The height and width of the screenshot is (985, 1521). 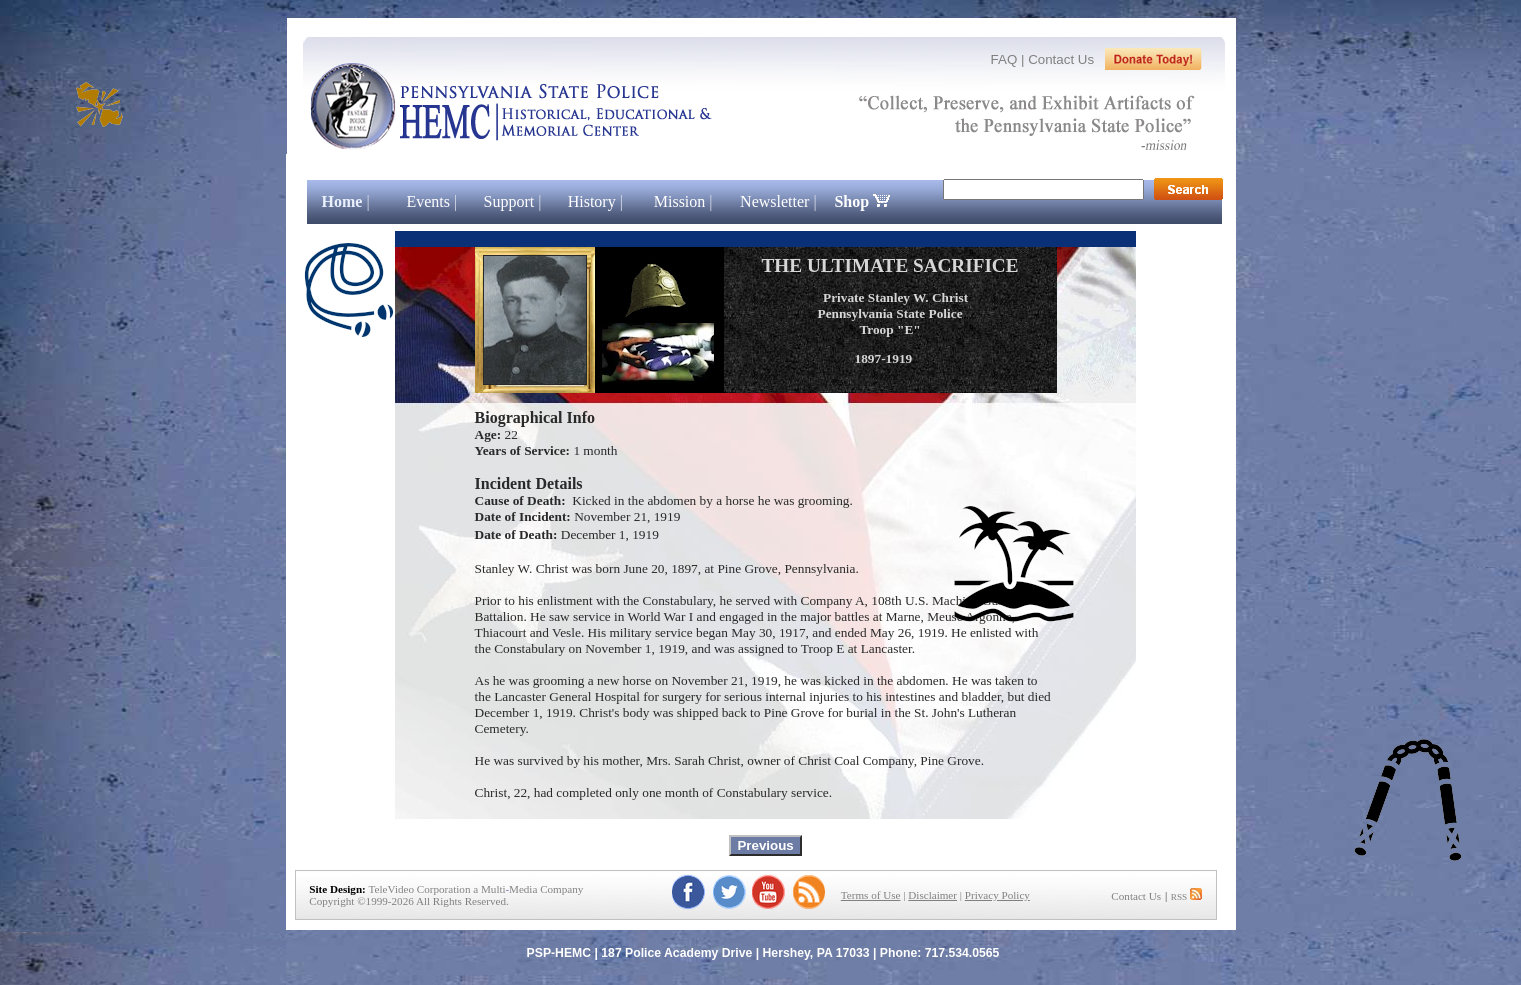 I want to click on select nunchaku weapon in game inventory, so click(x=1408, y=800).